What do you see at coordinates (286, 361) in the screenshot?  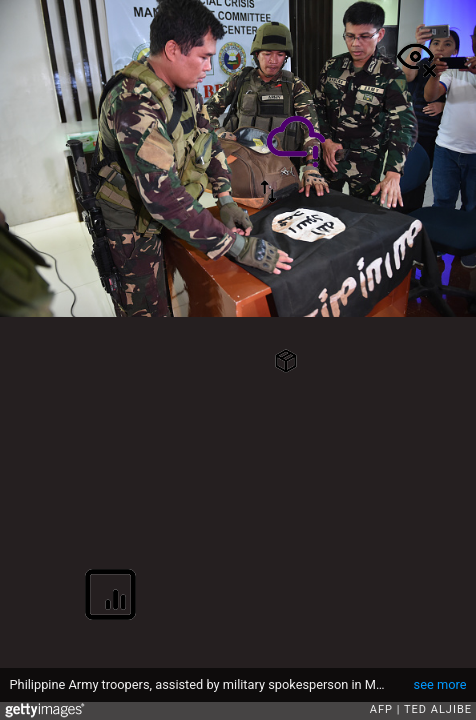 I see `view package or shipment details` at bounding box center [286, 361].